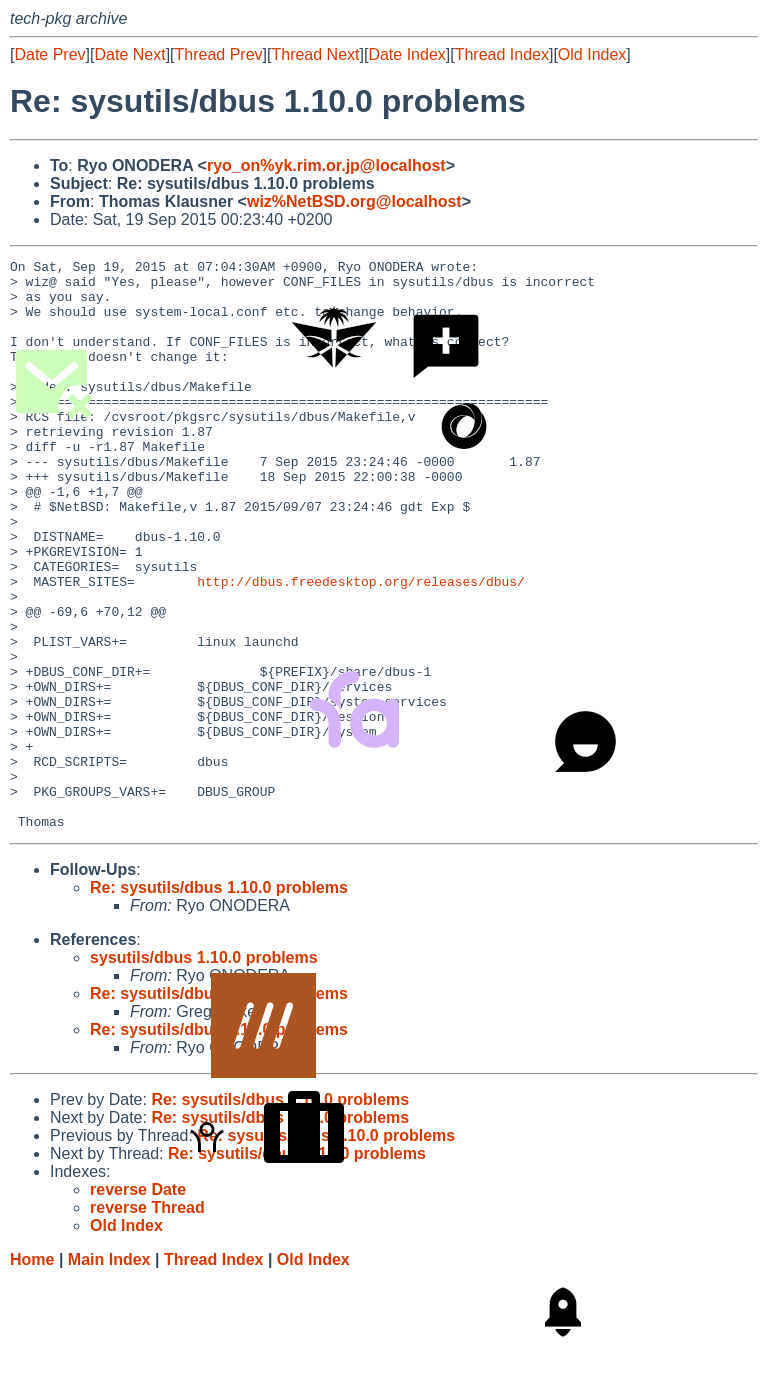 This screenshot has width=768, height=1393. Describe the element at coordinates (334, 337) in the screenshot. I see `navigate to Saudia Airlines website or app` at that location.